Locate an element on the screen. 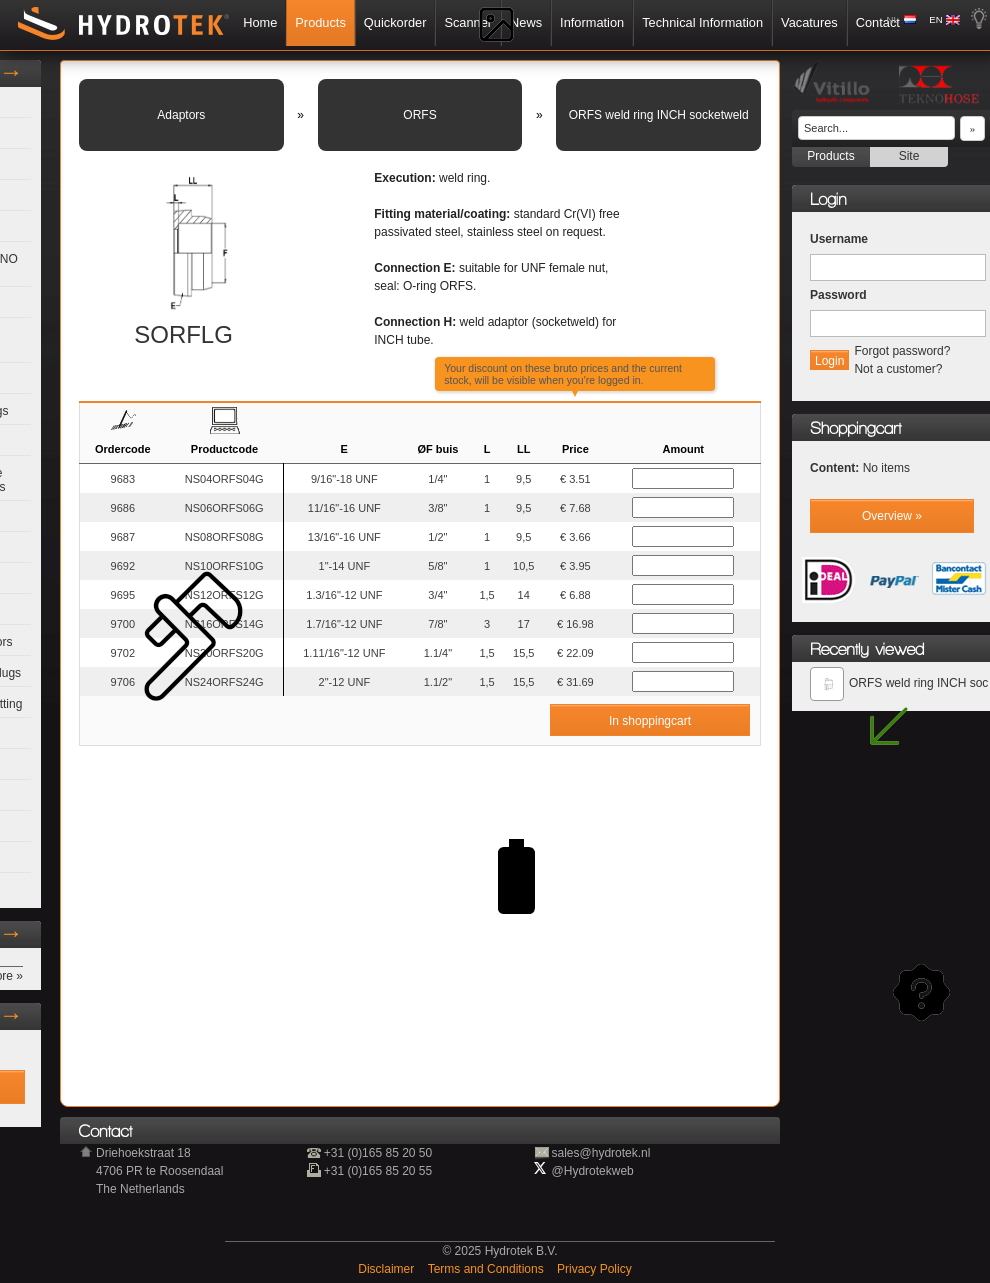 This screenshot has height=1283, width=990. indicates current battery level is located at coordinates (516, 876).